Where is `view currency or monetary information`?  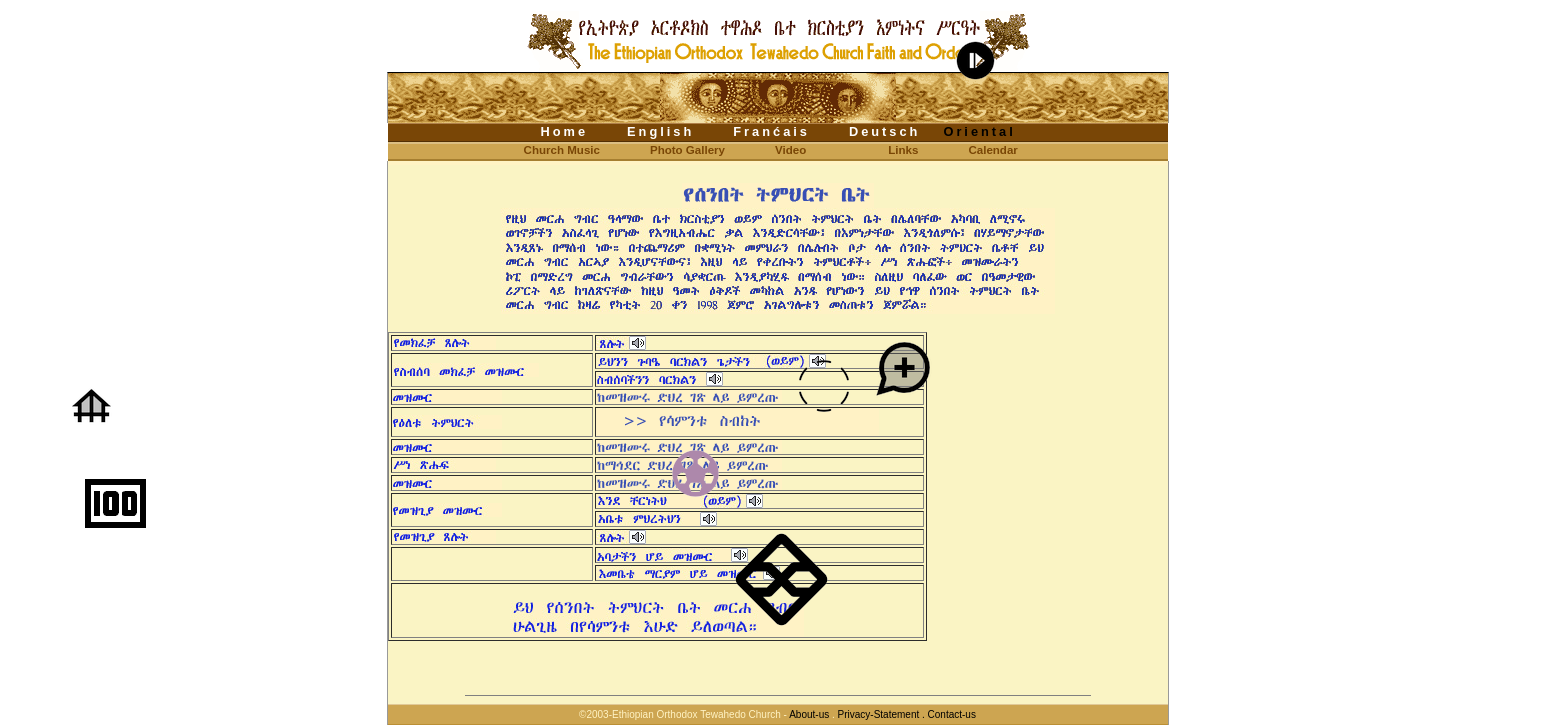
view currency or monetary information is located at coordinates (115, 503).